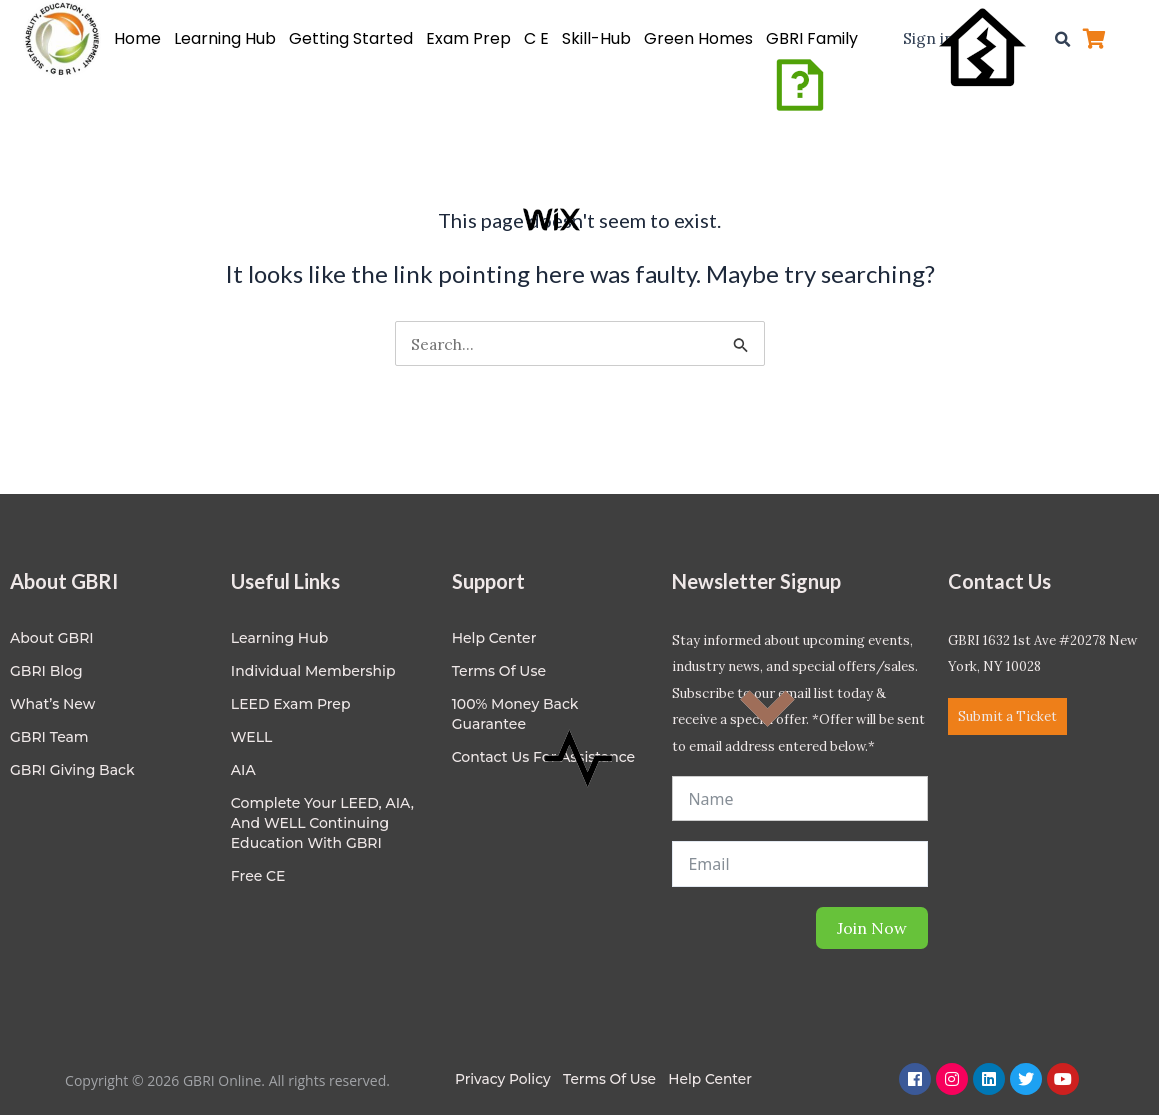 Image resolution: width=1159 pixels, height=1115 pixels. I want to click on view health or heart rate data, so click(578, 758).